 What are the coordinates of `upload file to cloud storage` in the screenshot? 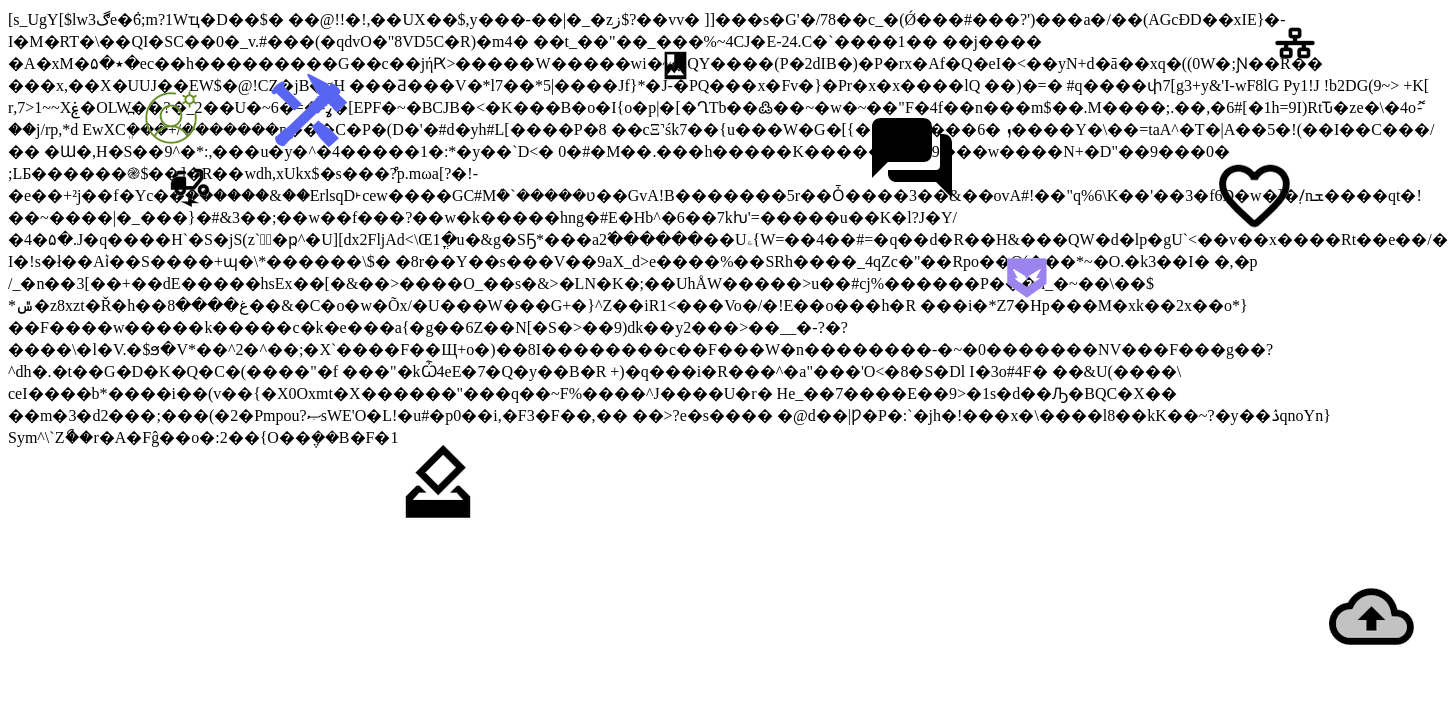 It's located at (1371, 616).